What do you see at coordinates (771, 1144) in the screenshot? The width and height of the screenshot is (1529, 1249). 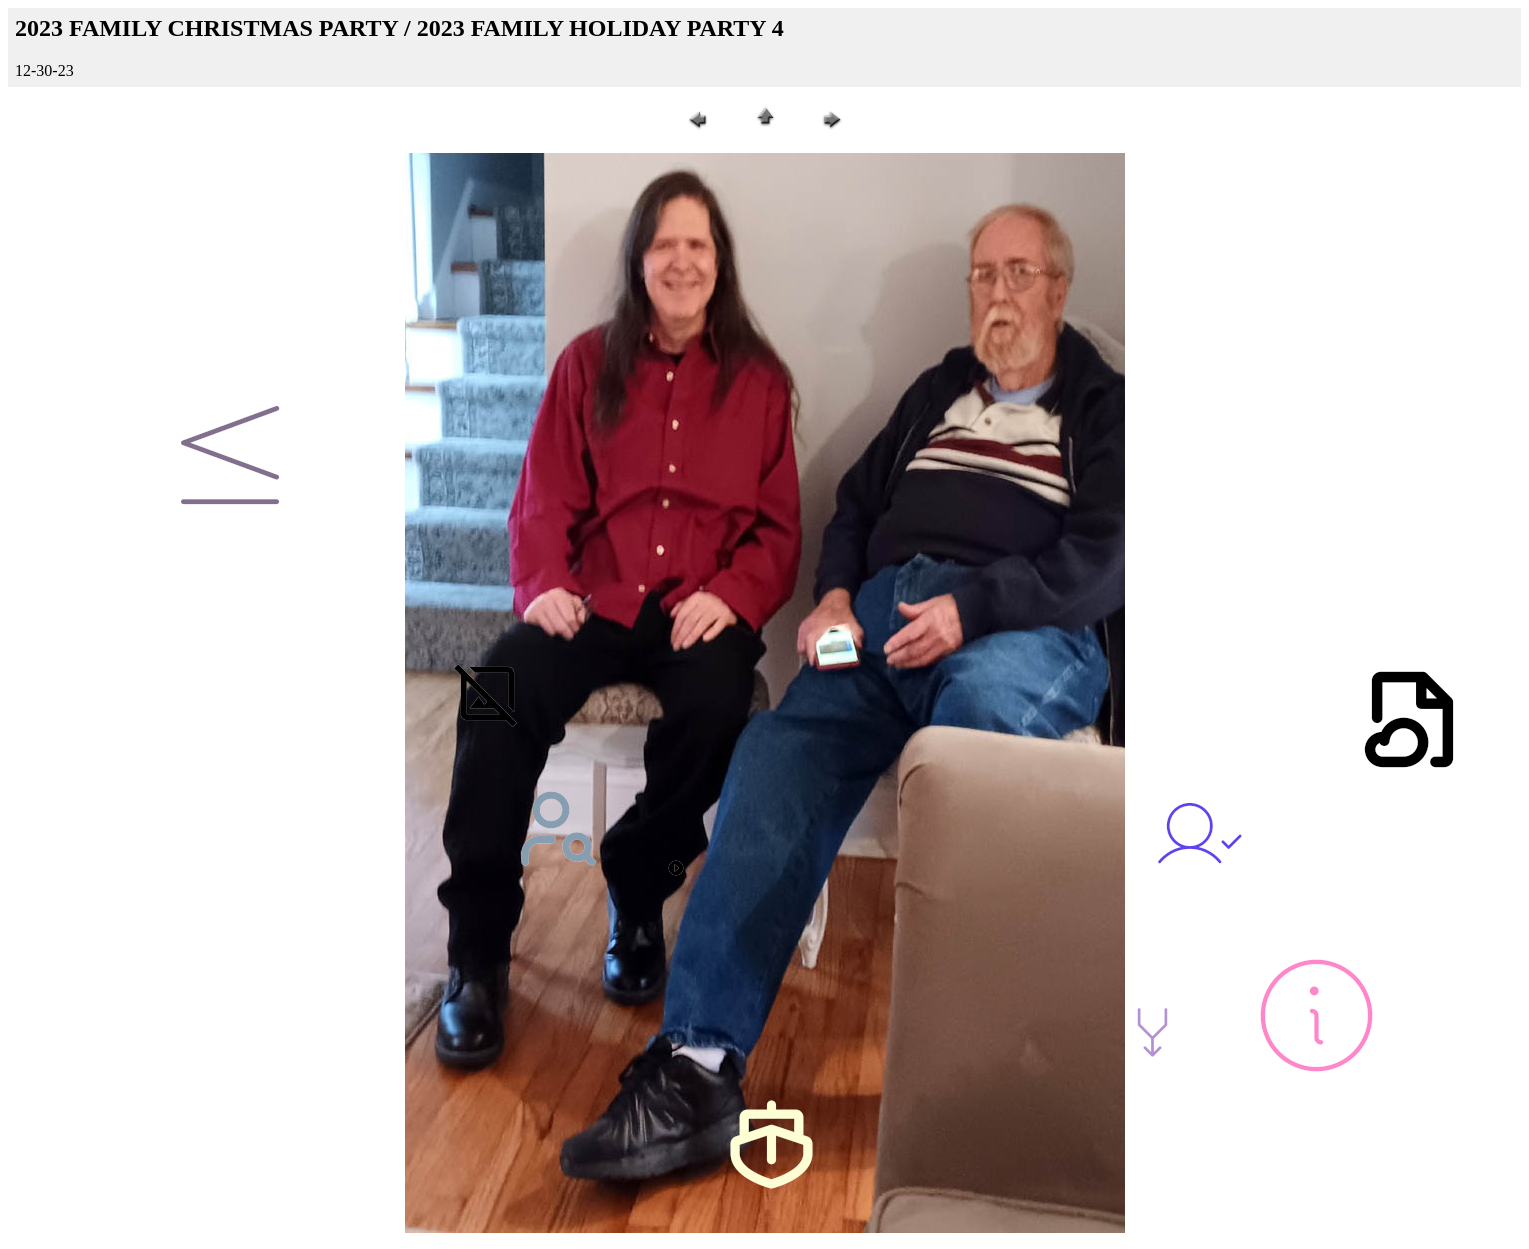 I see `access boat or marine transportation options` at bounding box center [771, 1144].